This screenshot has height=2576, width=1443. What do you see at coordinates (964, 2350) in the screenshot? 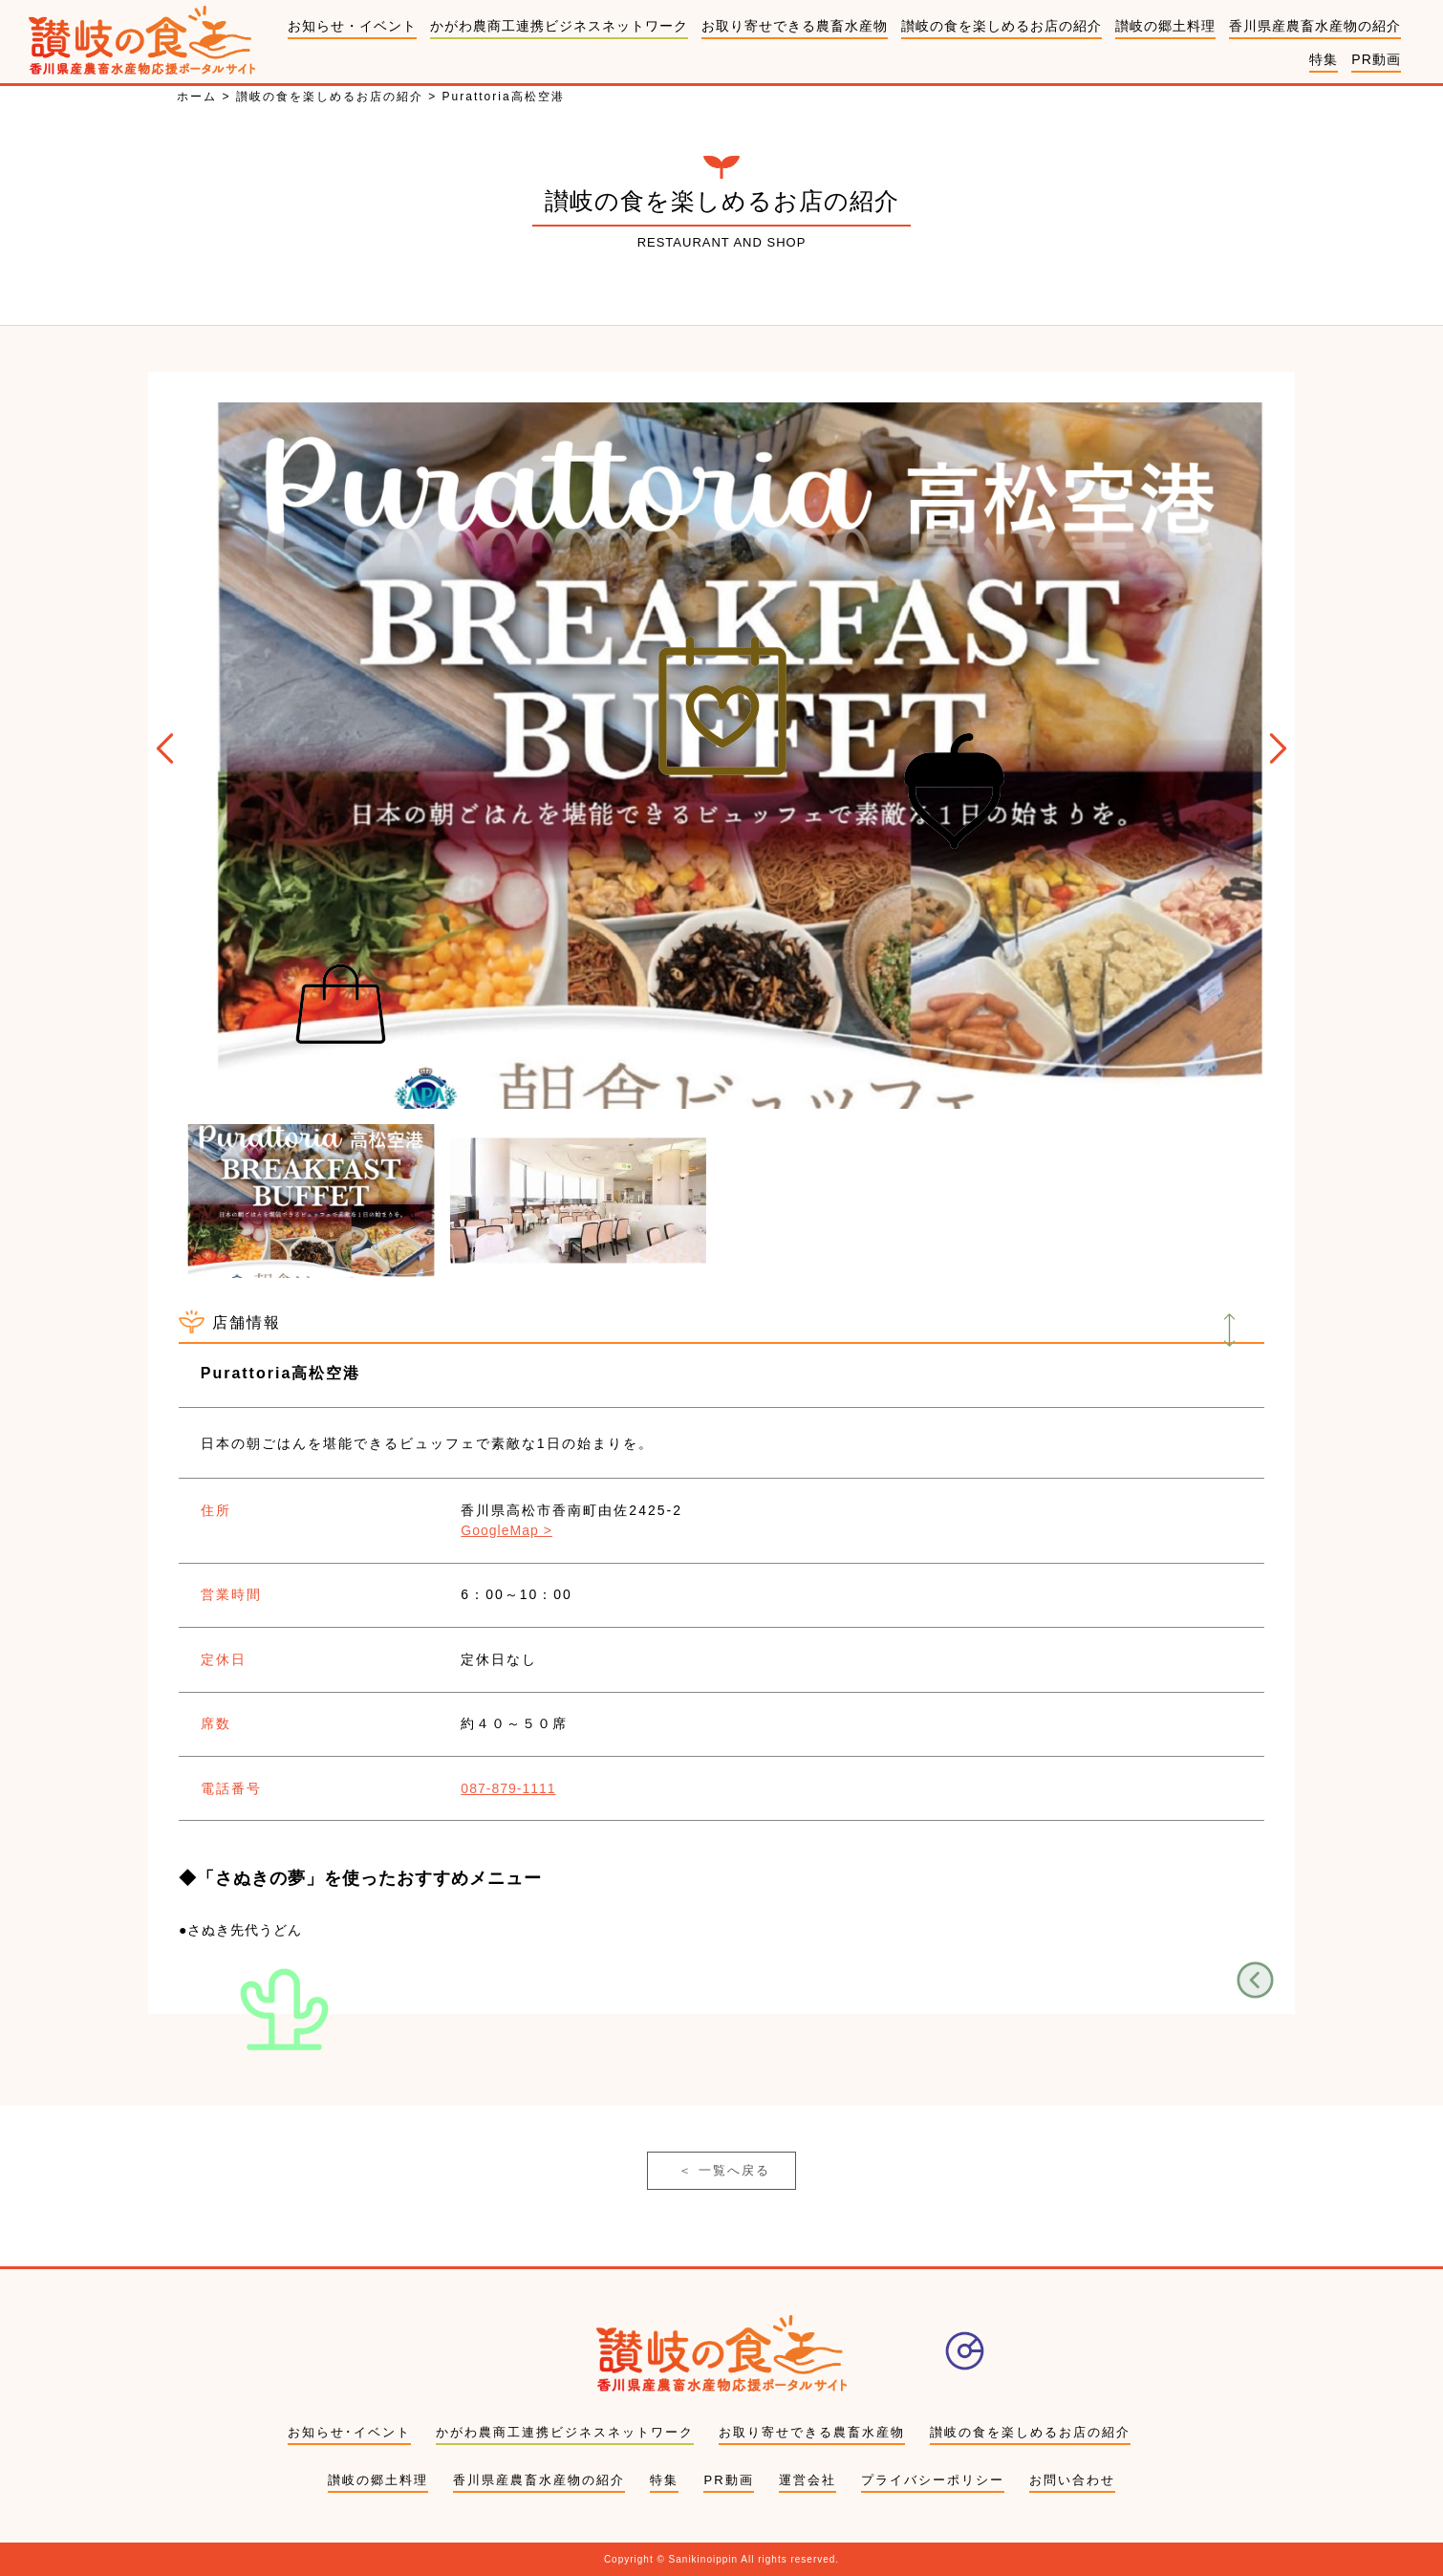
I see `play or access music library` at bounding box center [964, 2350].